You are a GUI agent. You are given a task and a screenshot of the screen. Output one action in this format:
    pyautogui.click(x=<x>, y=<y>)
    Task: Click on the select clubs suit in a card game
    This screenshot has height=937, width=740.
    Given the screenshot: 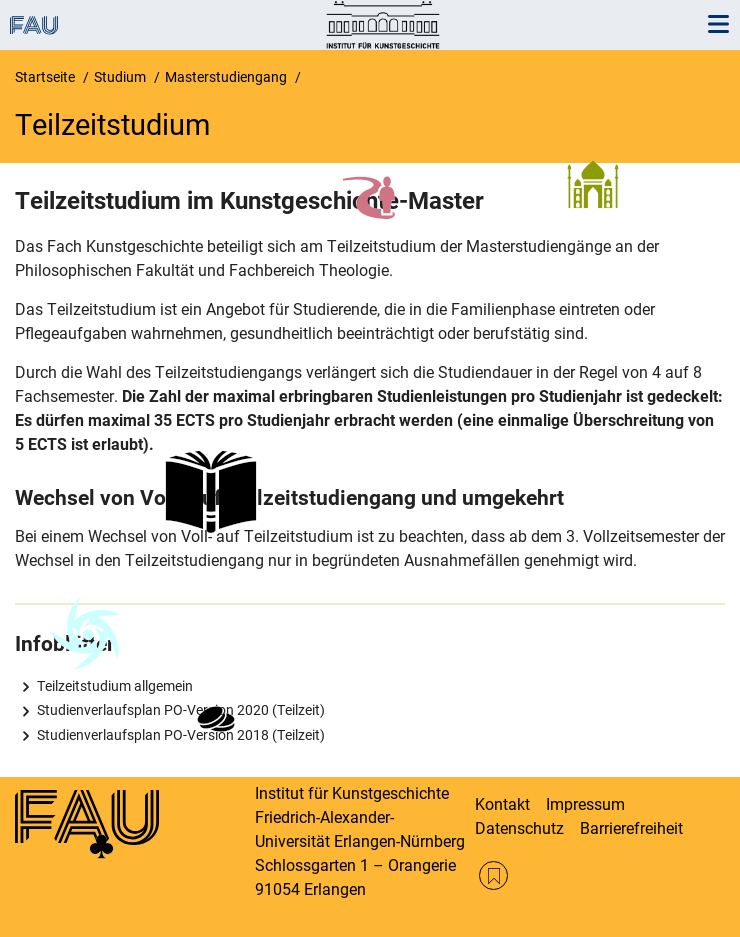 What is the action you would take?
    pyautogui.click(x=101, y=846)
    